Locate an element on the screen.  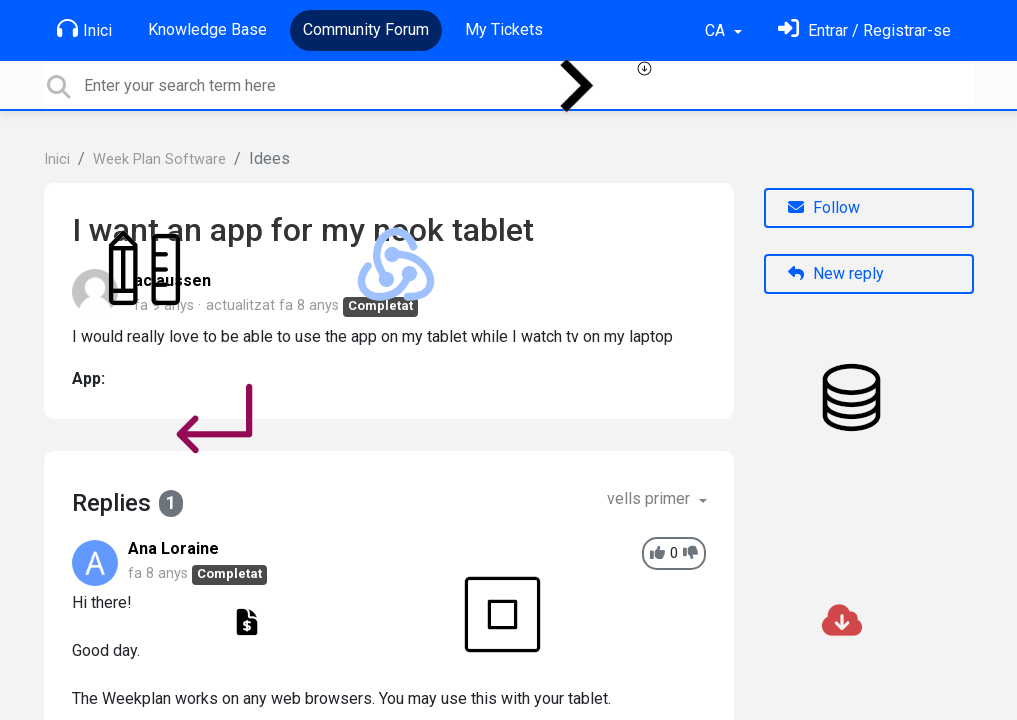
view app or brand logo is located at coordinates (502, 614).